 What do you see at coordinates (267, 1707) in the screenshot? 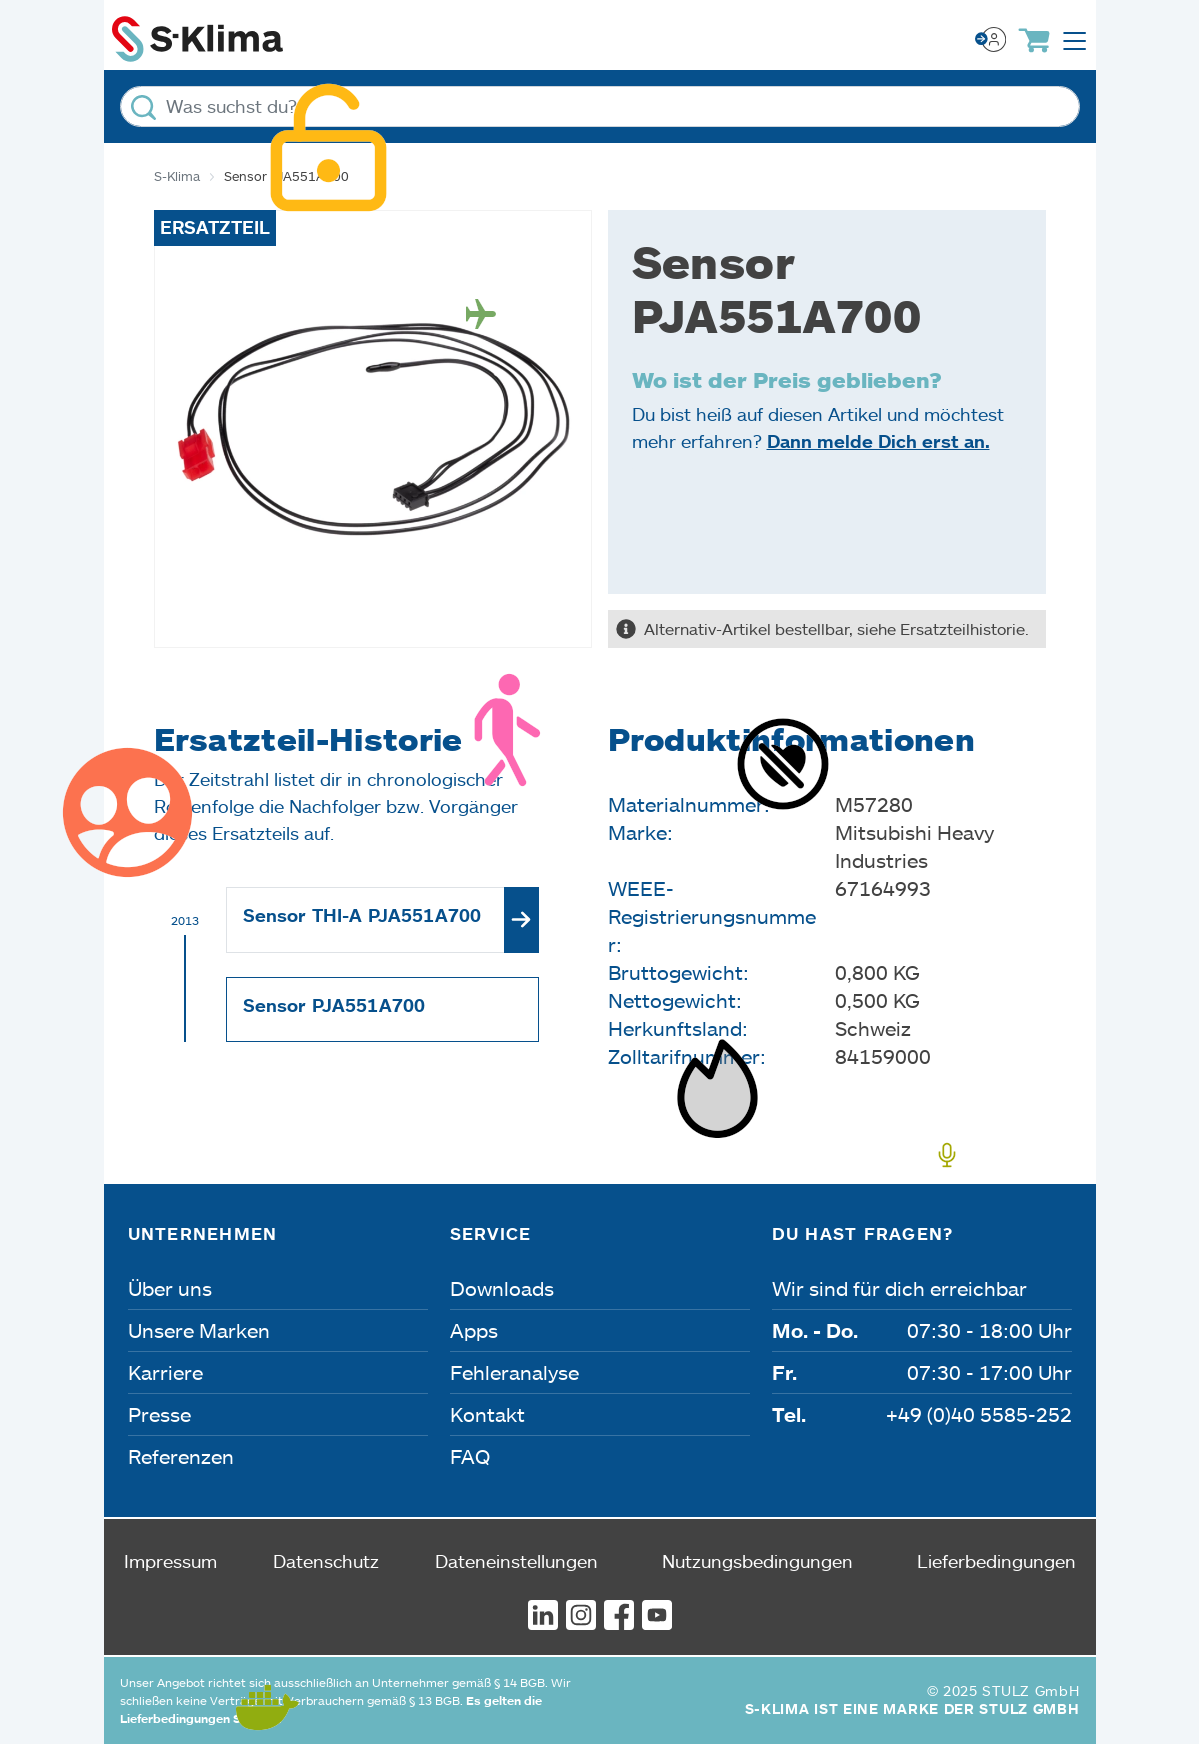
I see `docker container management` at bounding box center [267, 1707].